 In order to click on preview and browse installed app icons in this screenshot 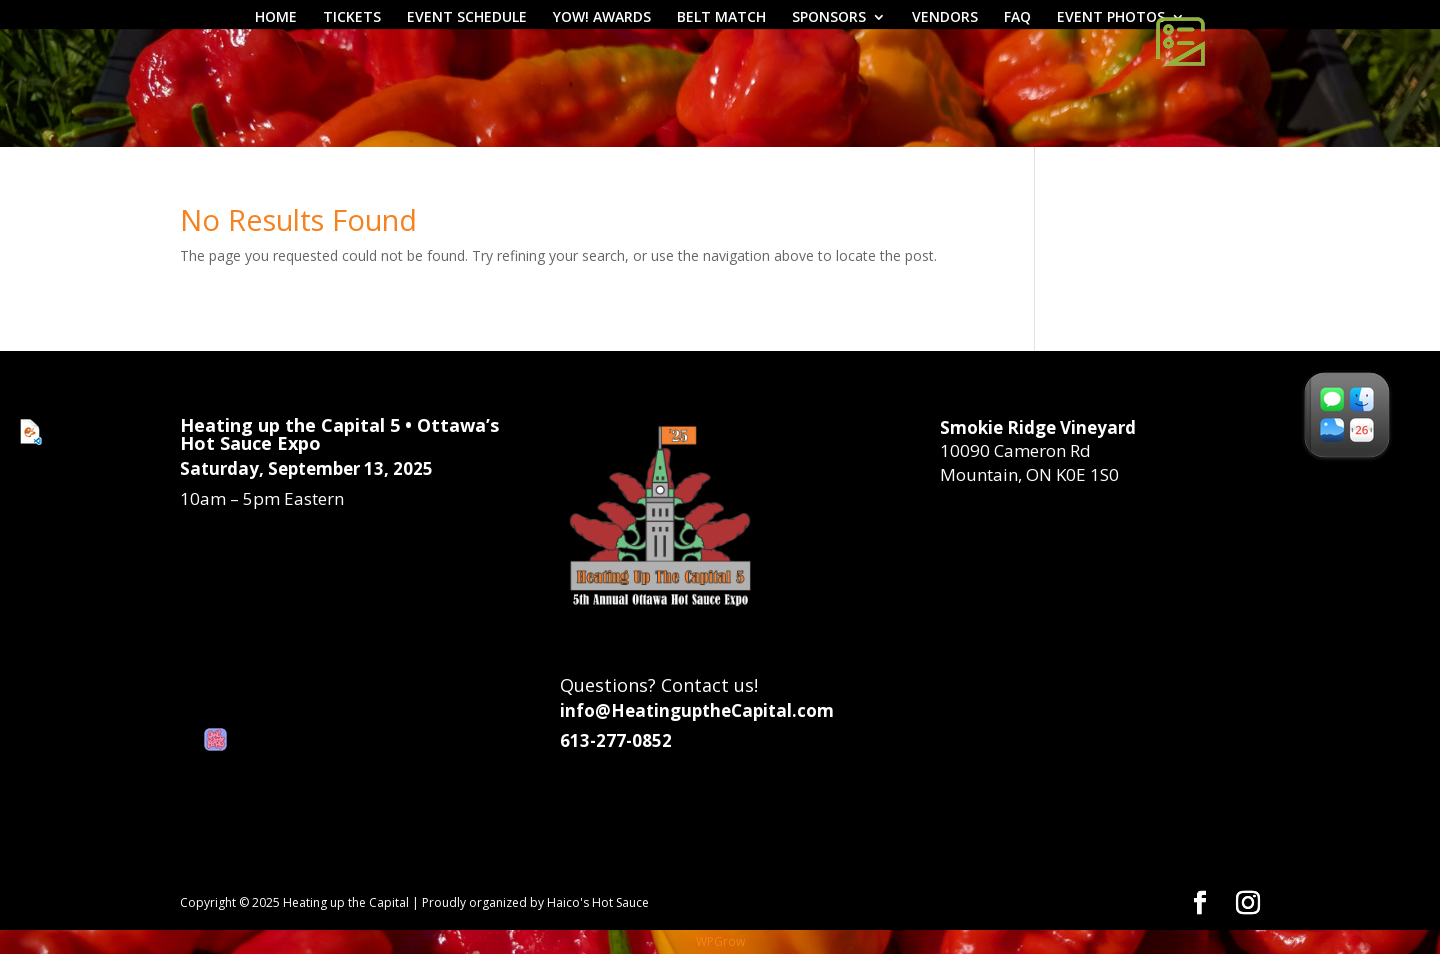, I will do `click(1347, 415)`.